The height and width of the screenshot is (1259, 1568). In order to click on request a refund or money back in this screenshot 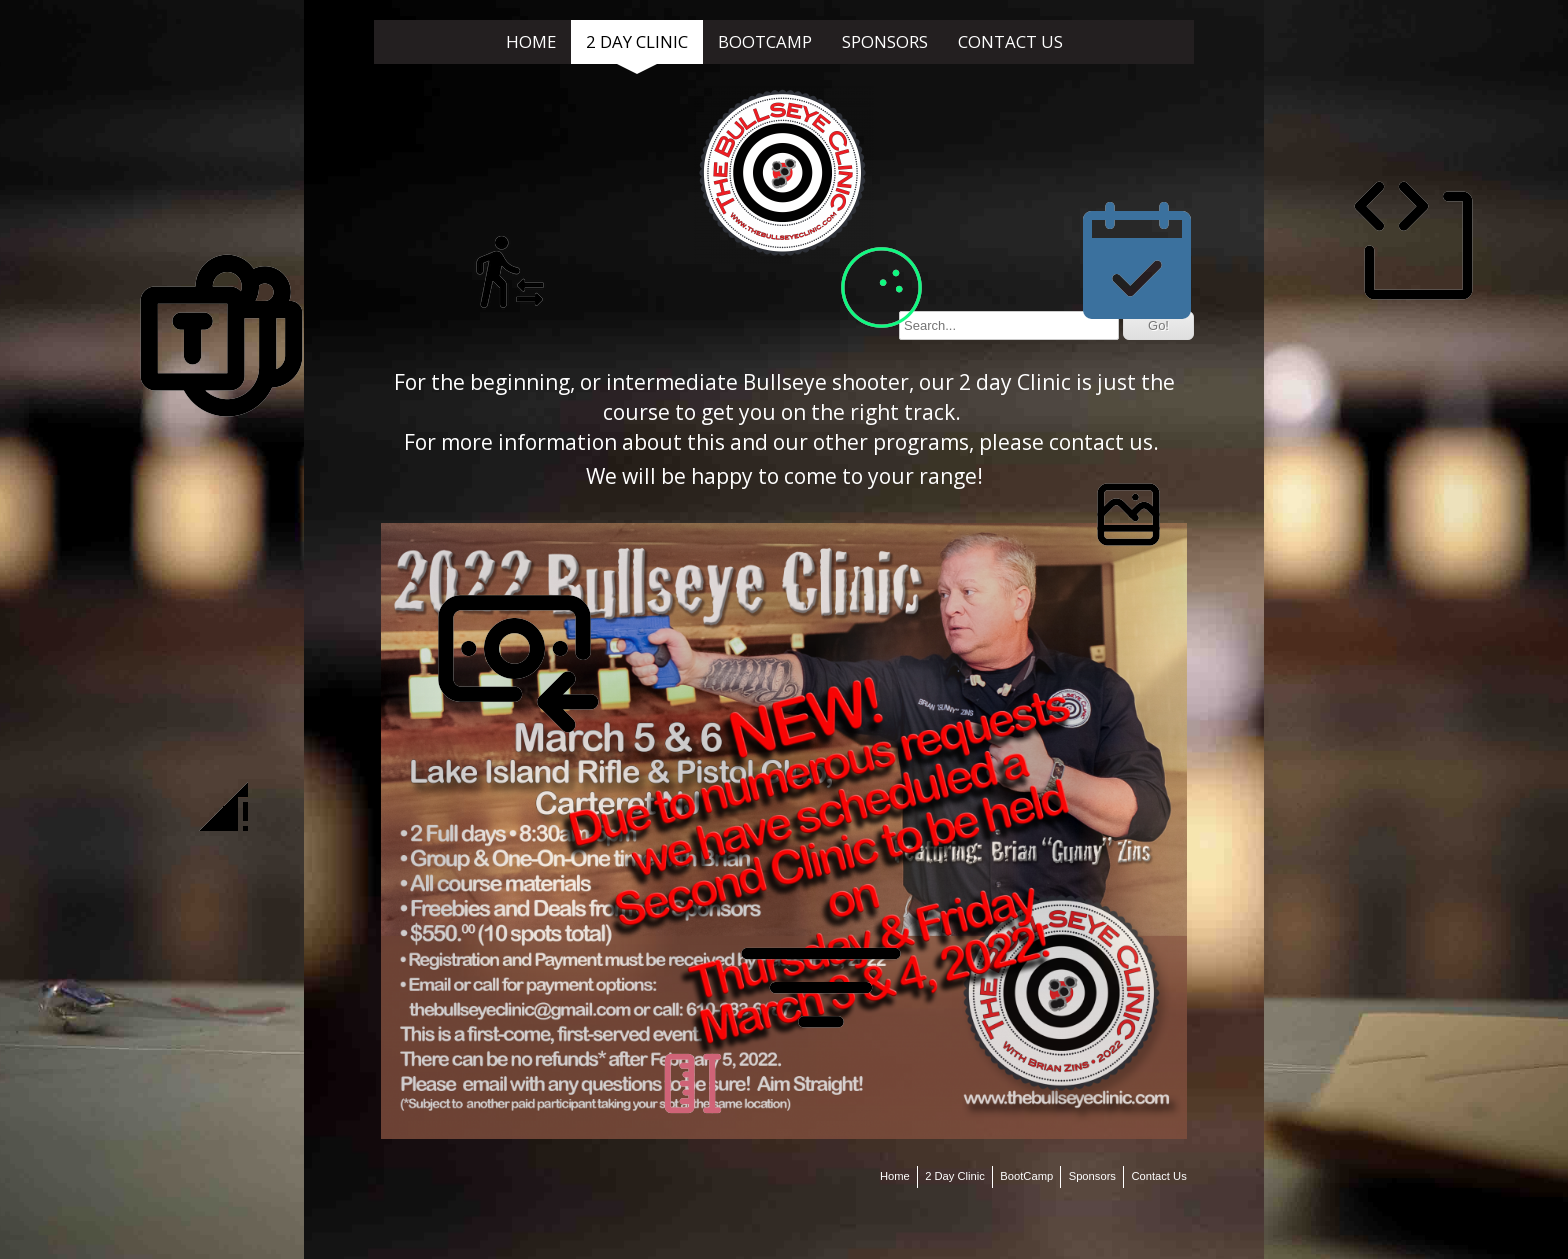, I will do `click(514, 648)`.